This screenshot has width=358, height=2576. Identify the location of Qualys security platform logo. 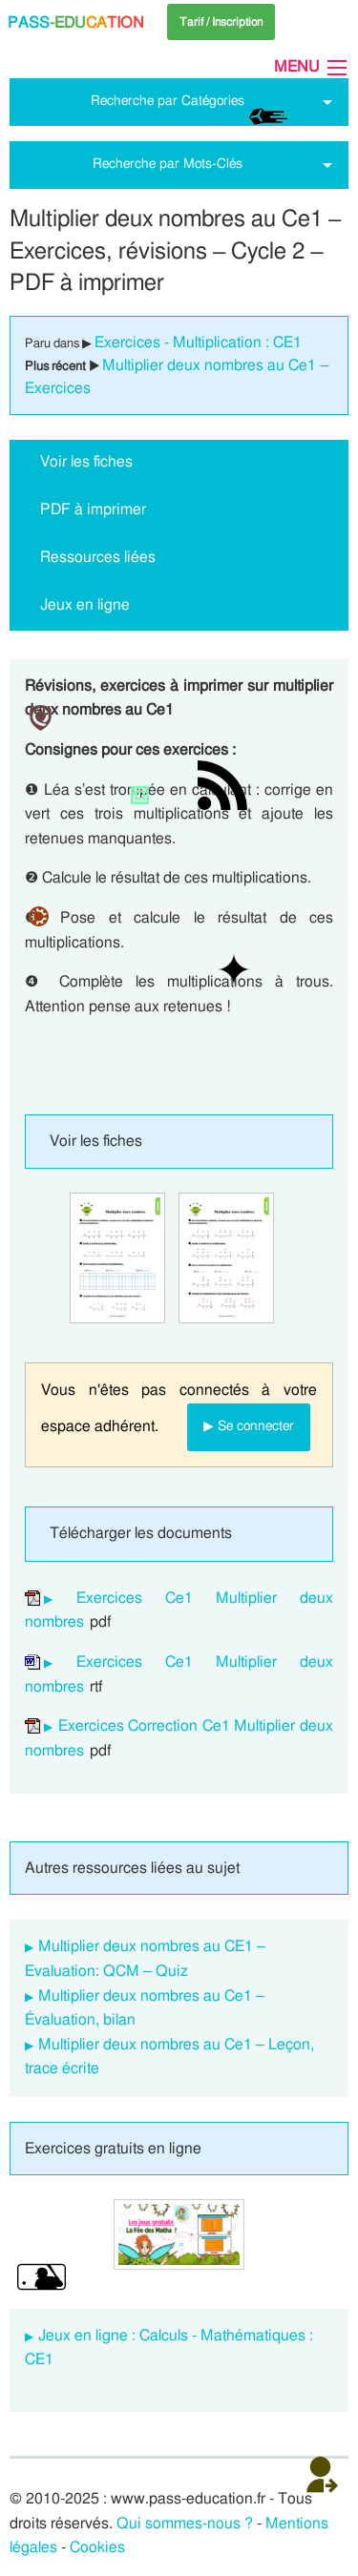
(40, 717).